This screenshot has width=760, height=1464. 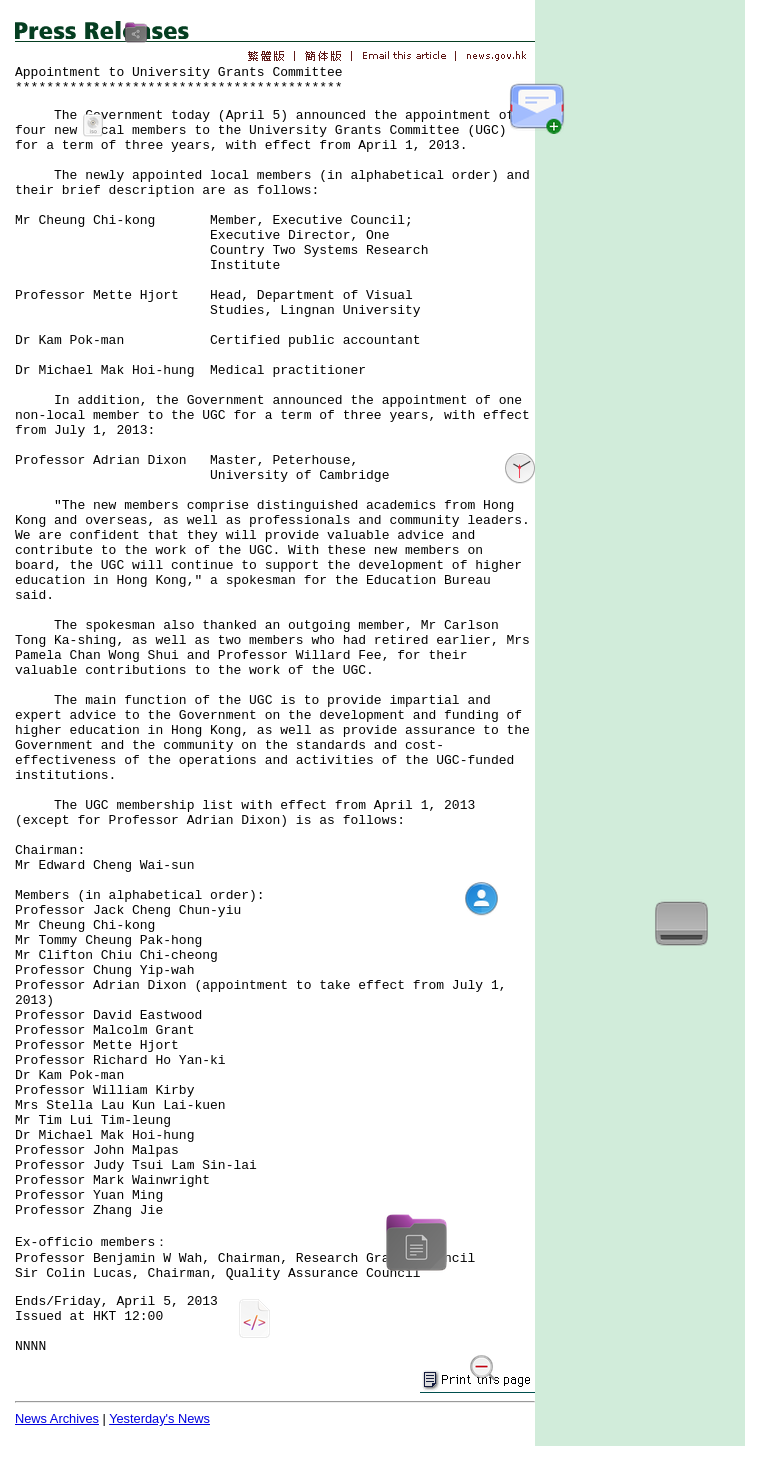 What do you see at coordinates (681, 923) in the screenshot?
I see `access removable storage device` at bounding box center [681, 923].